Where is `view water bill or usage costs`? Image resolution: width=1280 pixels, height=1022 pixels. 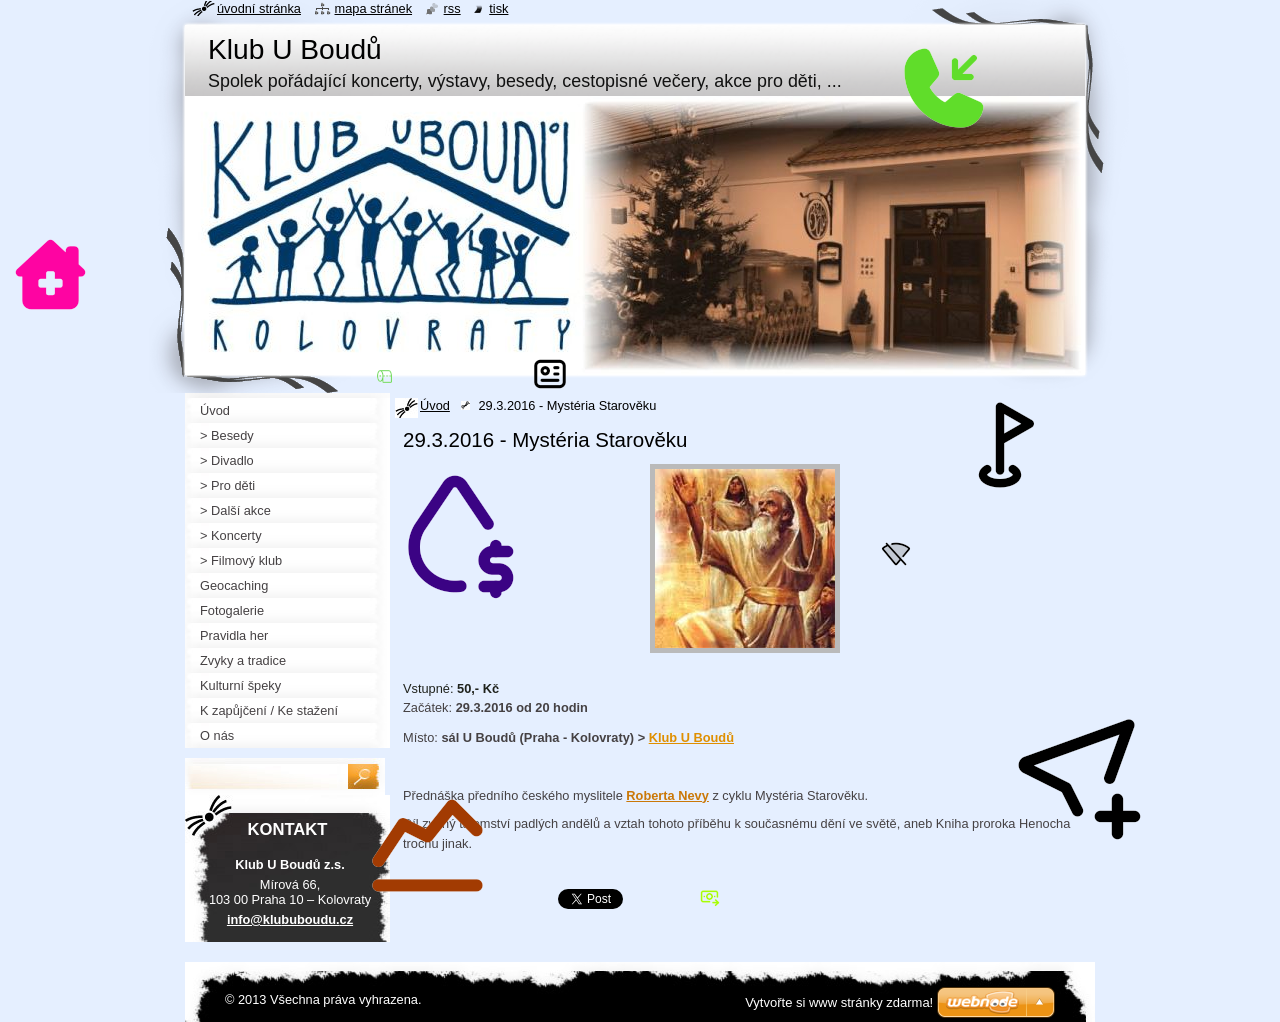 view water bill or usage costs is located at coordinates (455, 534).